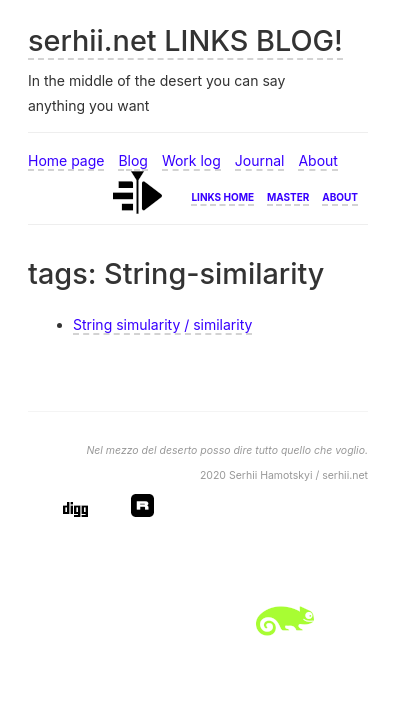 This screenshot has height=720, width=396. I want to click on SUSE Linux brand logo, so click(285, 621).